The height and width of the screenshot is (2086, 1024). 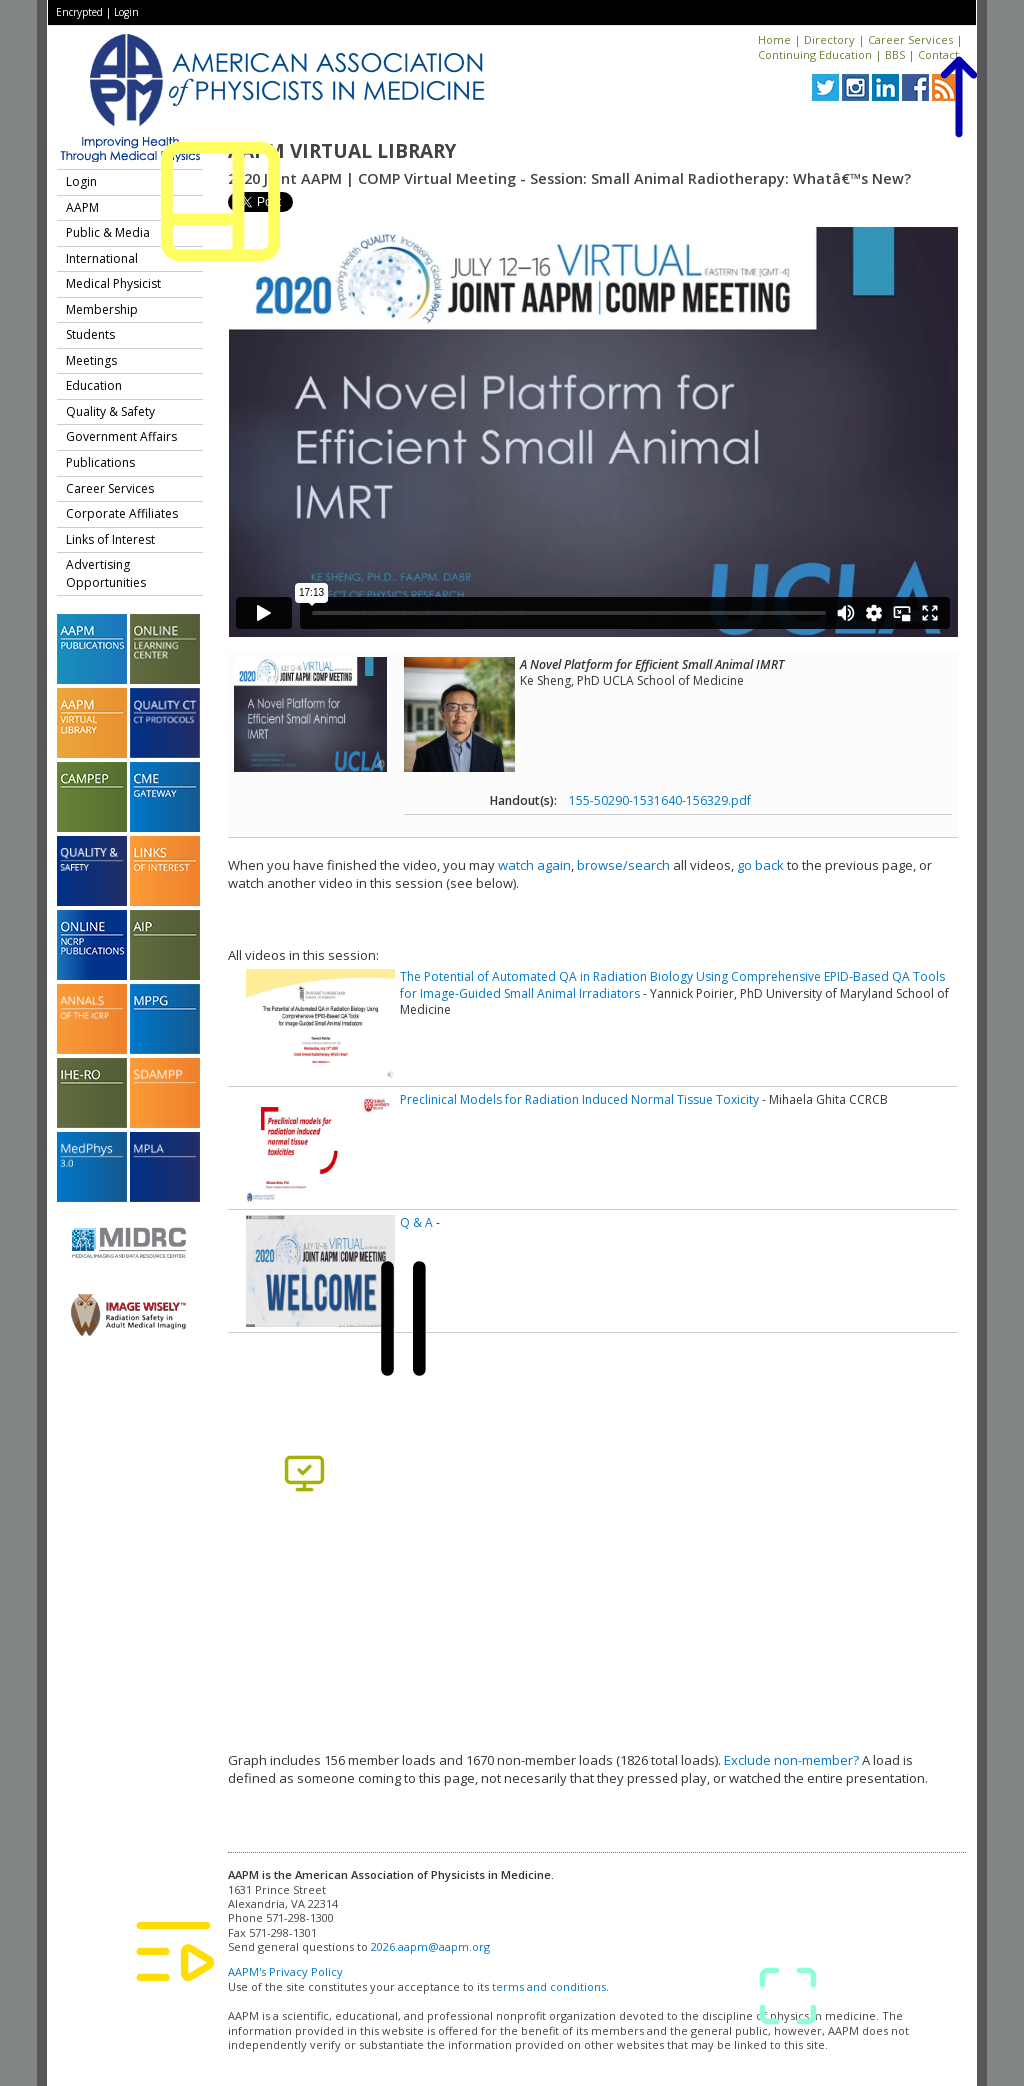 I want to click on view video playlist, so click(x=173, y=1951).